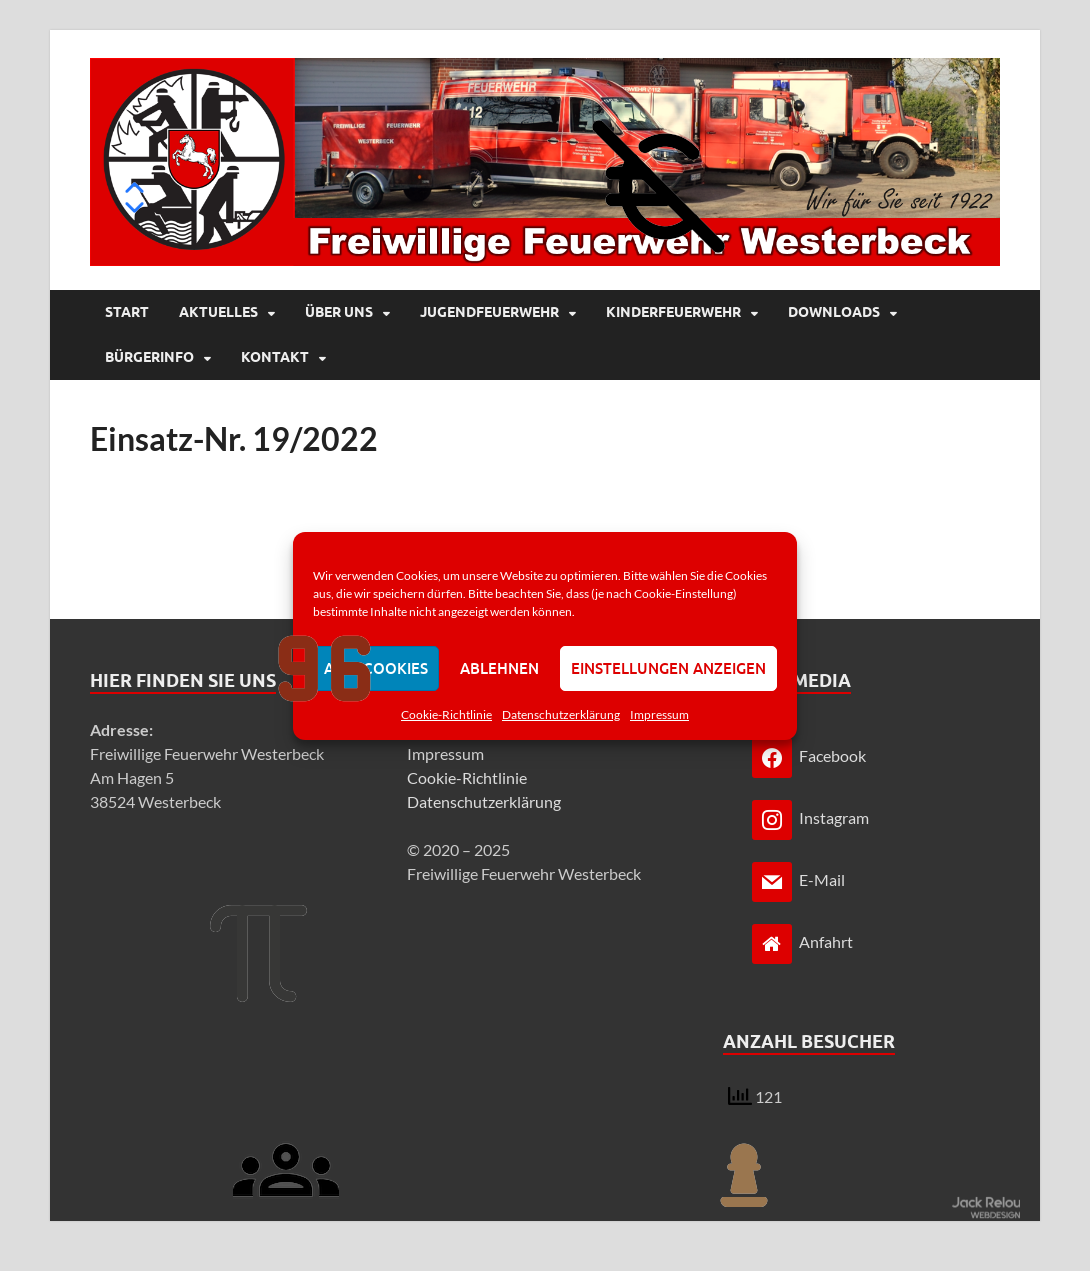 Image resolution: width=1090 pixels, height=1271 pixels. What do you see at coordinates (744, 1177) in the screenshot?
I see `play chess or access chess game` at bounding box center [744, 1177].